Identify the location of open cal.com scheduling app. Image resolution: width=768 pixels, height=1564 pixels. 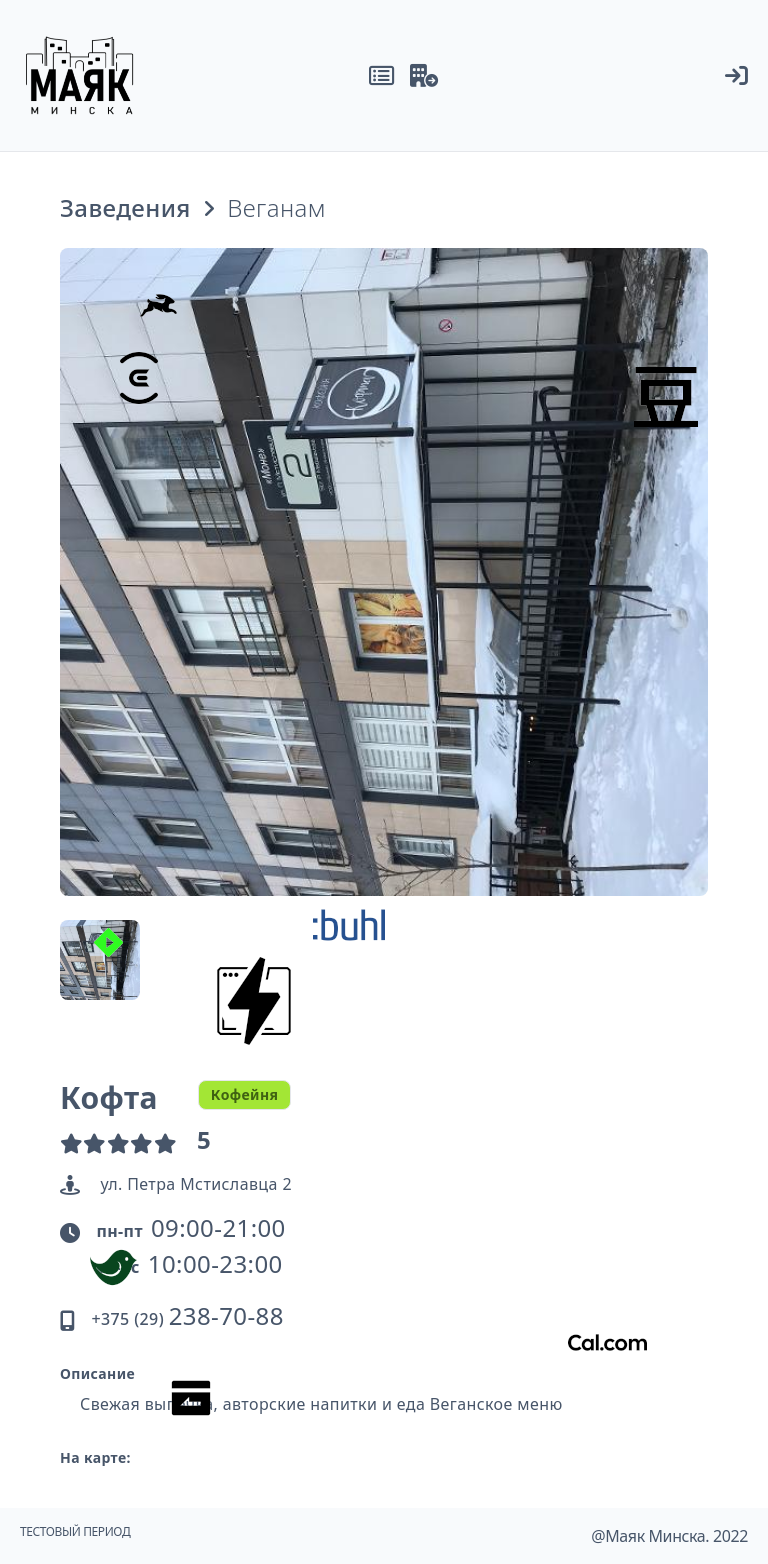
(607, 1342).